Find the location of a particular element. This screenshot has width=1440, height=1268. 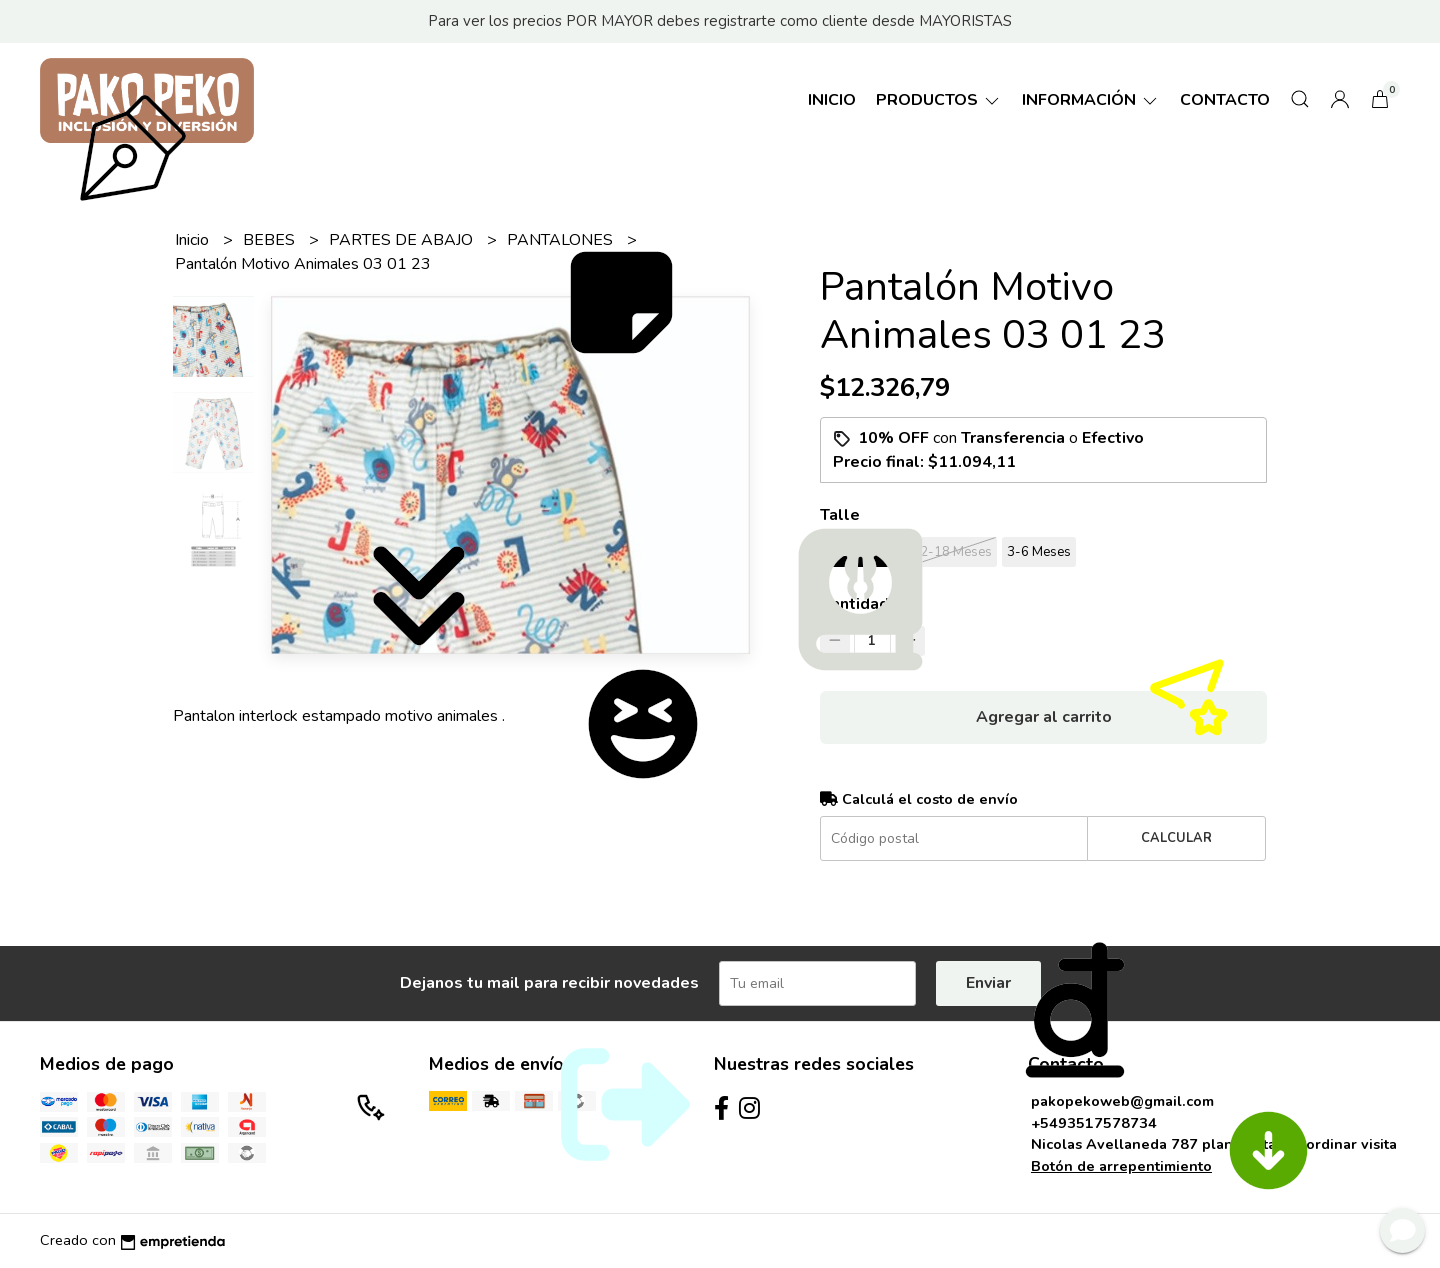

access the jedi archive or journal is located at coordinates (860, 599).